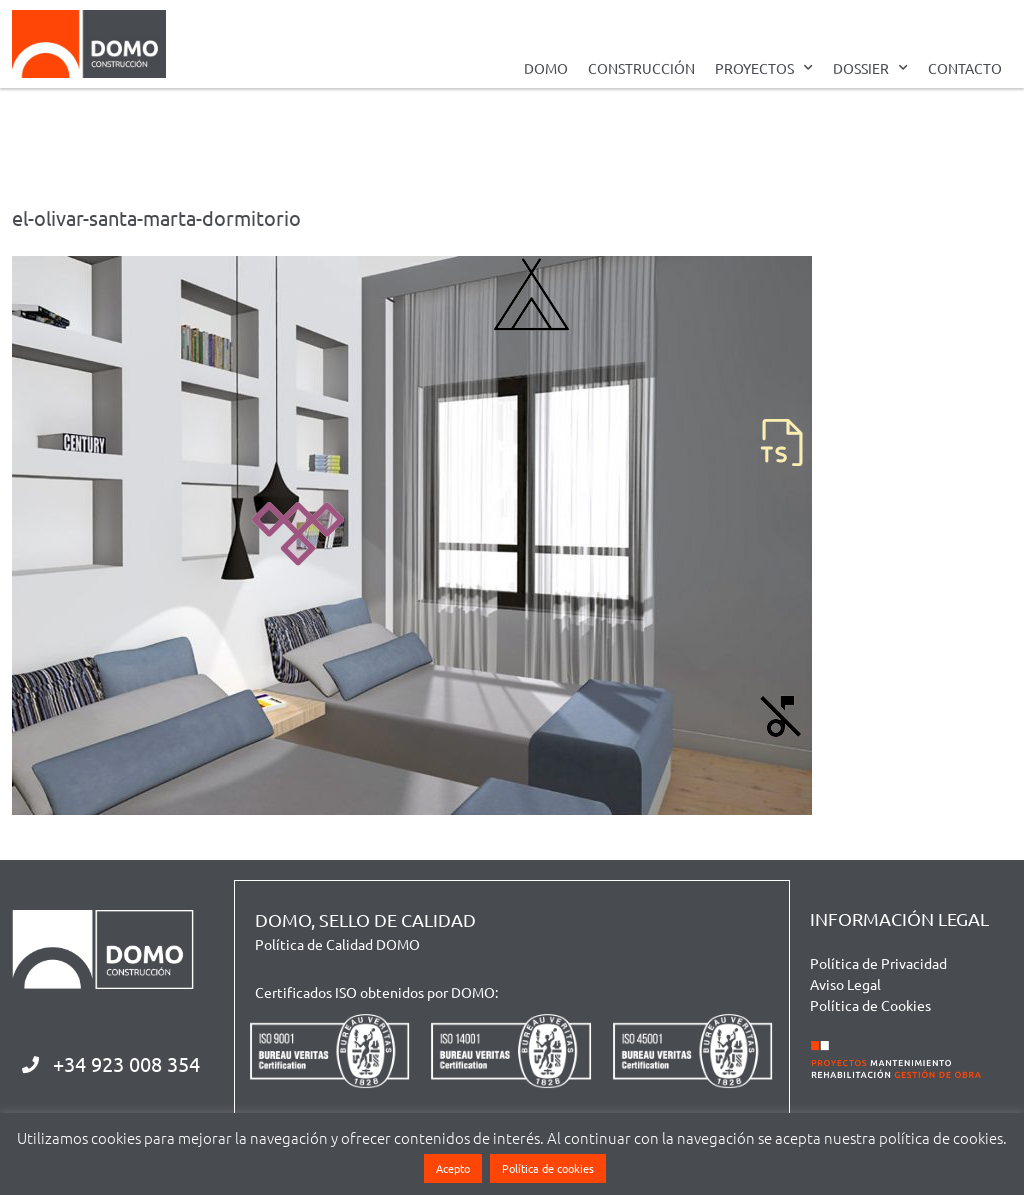  I want to click on open tidal music streaming app, so click(298, 531).